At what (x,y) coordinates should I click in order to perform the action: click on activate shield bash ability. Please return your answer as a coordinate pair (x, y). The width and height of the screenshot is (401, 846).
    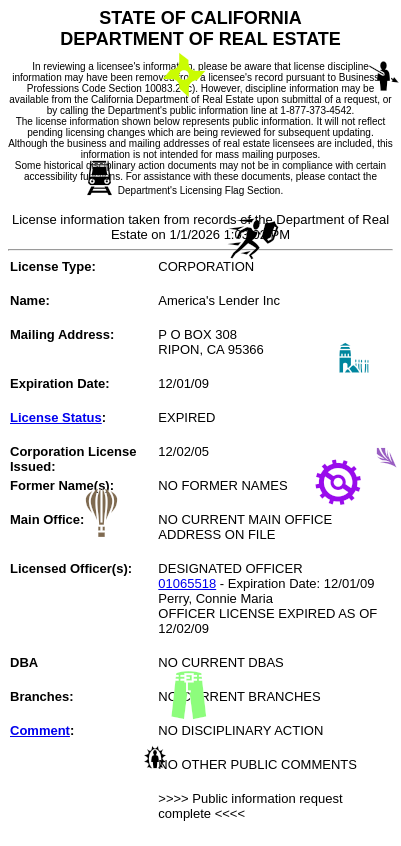
    Looking at the image, I should click on (253, 239).